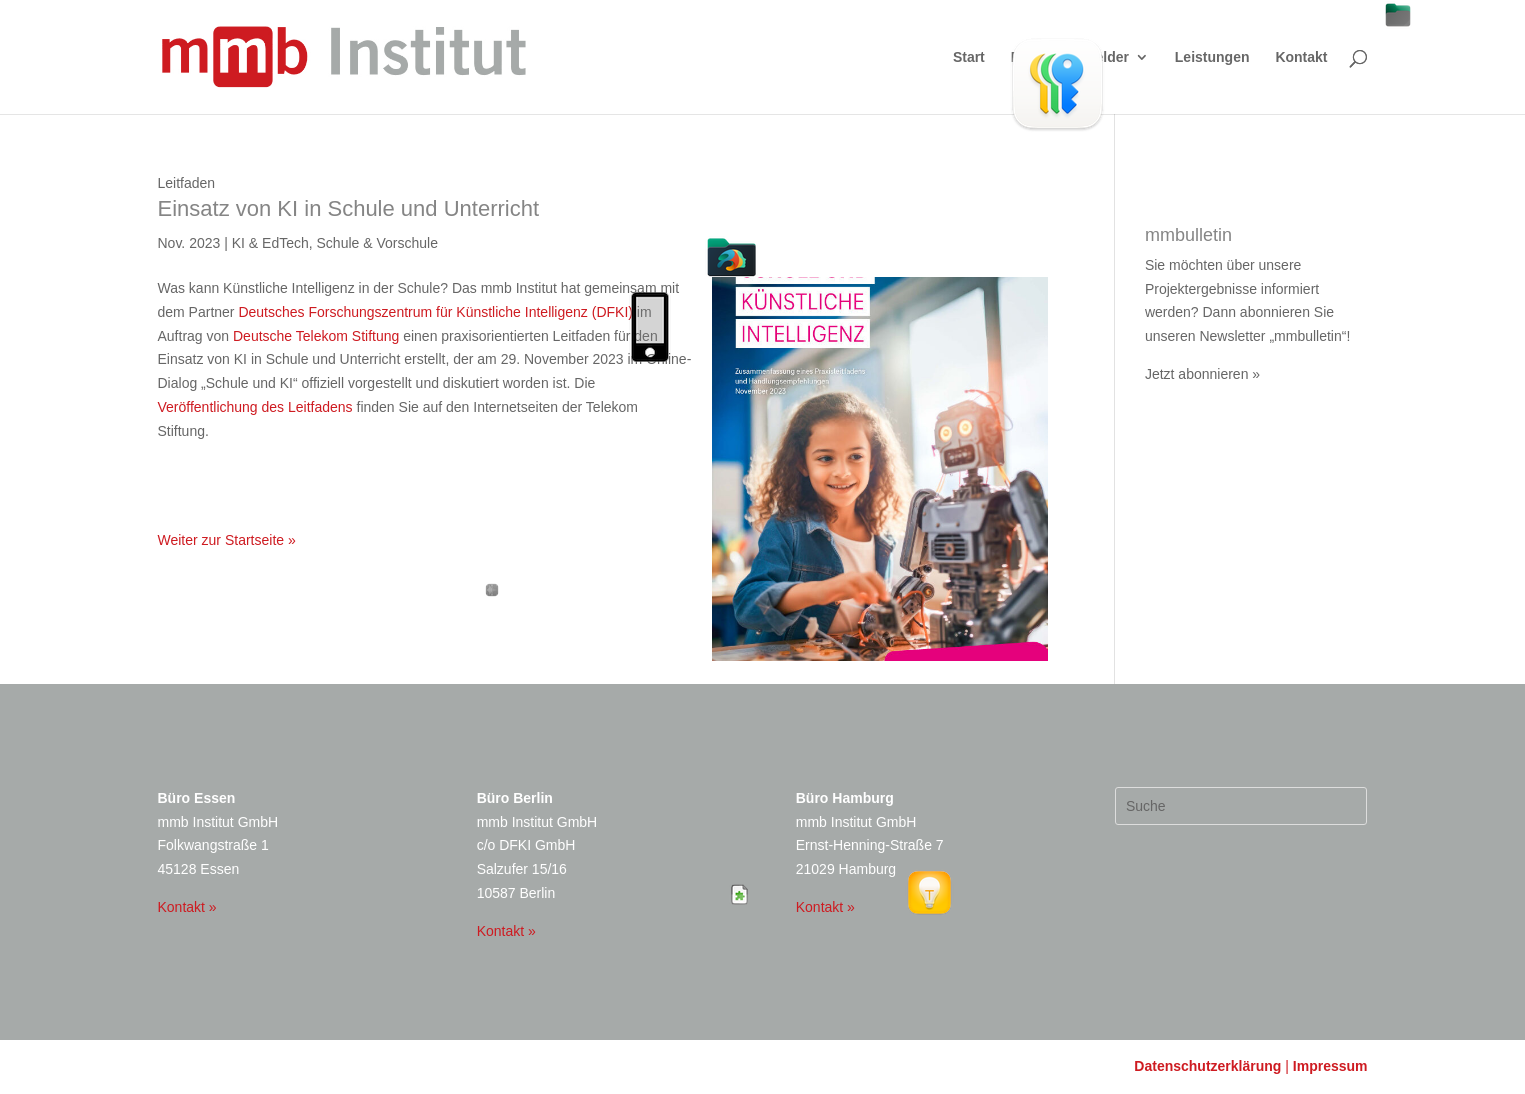 The height and width of the screenshot is (1094, 1525). What do you see at coordinates (929, 892) in the screenshot?
I see `open the tips app for helpful hints and tutorials` at bounding box center [929, 892].